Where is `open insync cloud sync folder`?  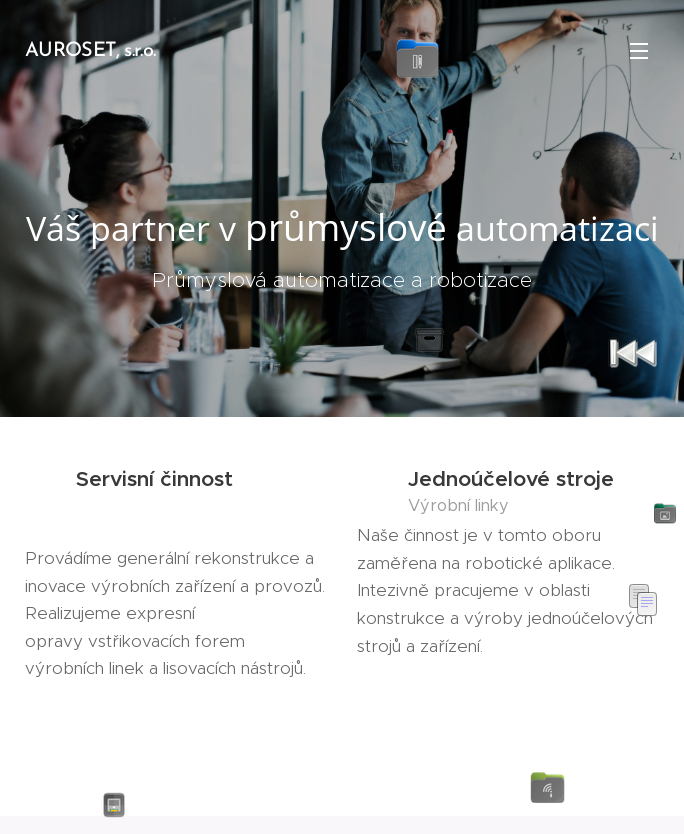 open insync cloud sync folder is located at coordinates (547, 787).